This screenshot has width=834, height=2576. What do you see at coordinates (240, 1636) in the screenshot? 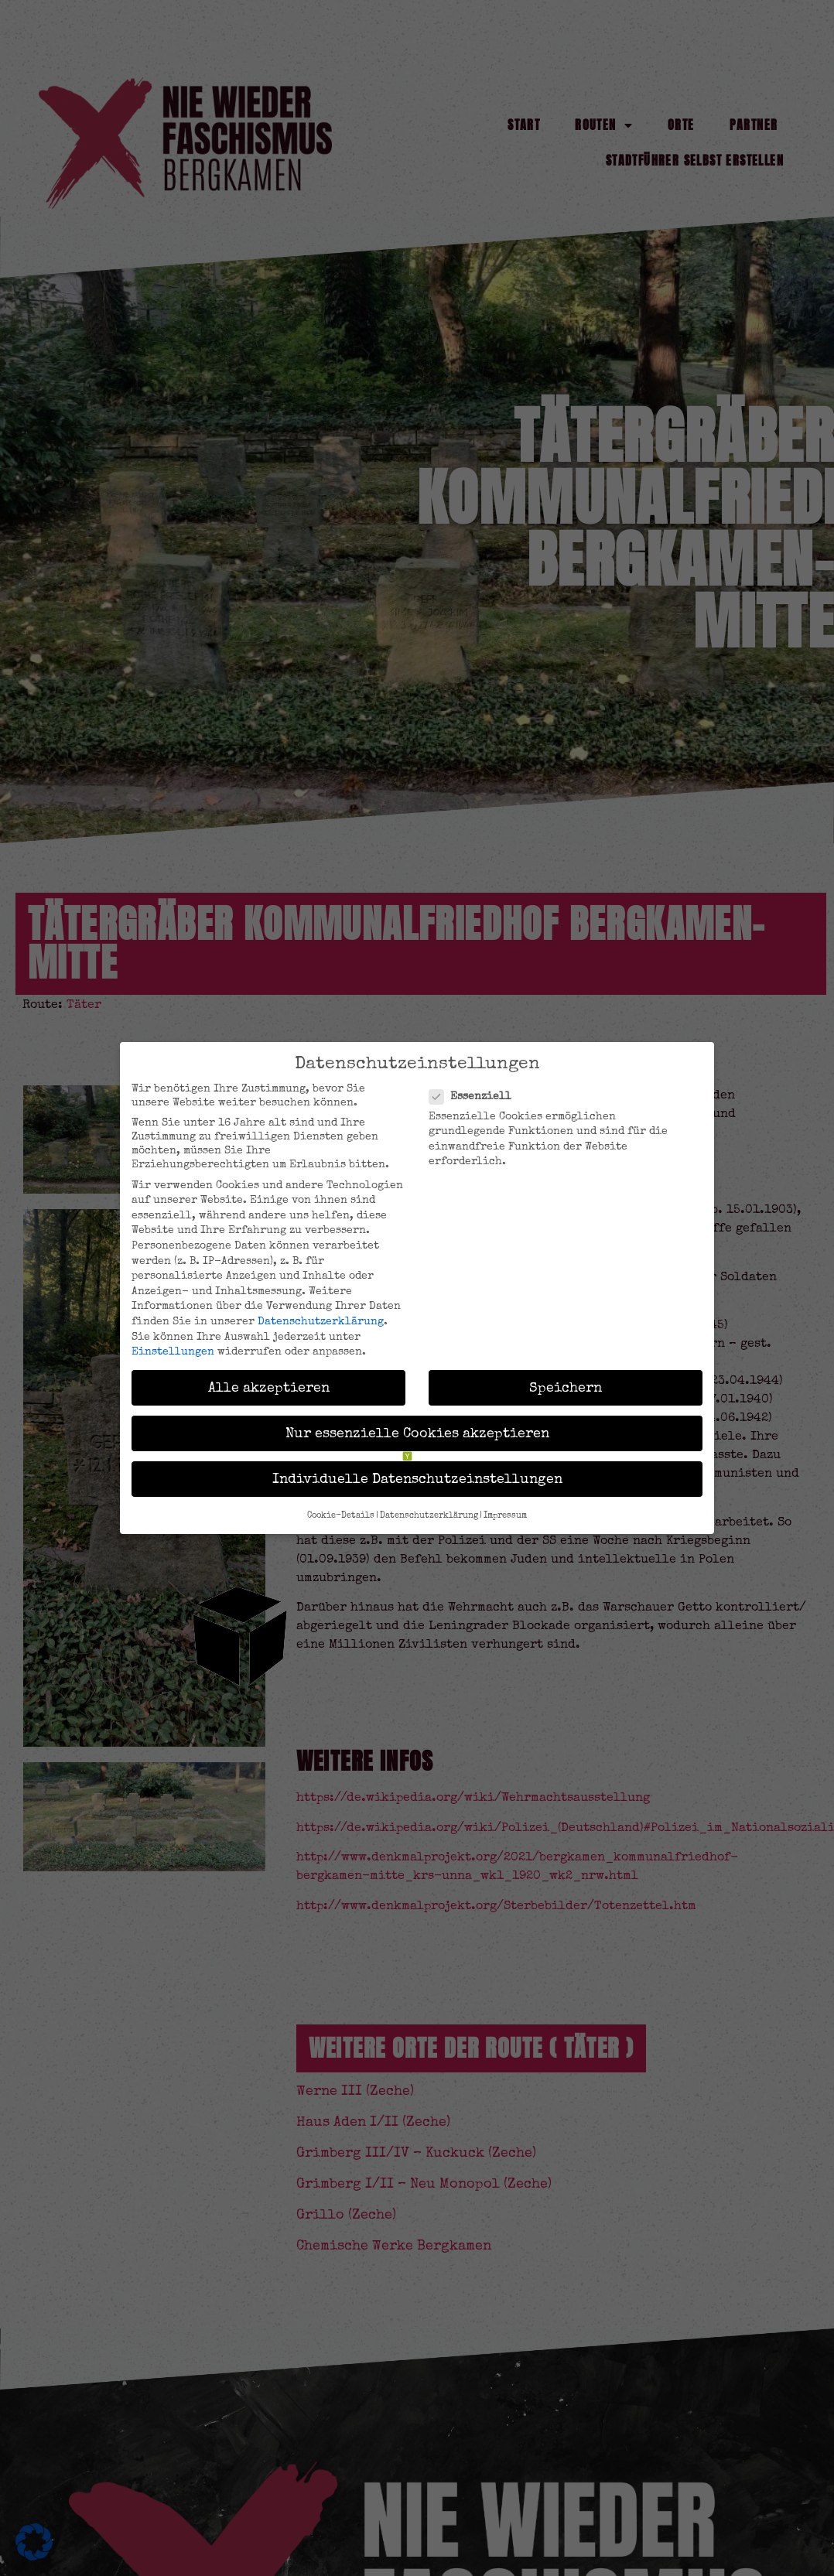
I see `pkgsrc package management system logo` at bounding box center [240, 1636].